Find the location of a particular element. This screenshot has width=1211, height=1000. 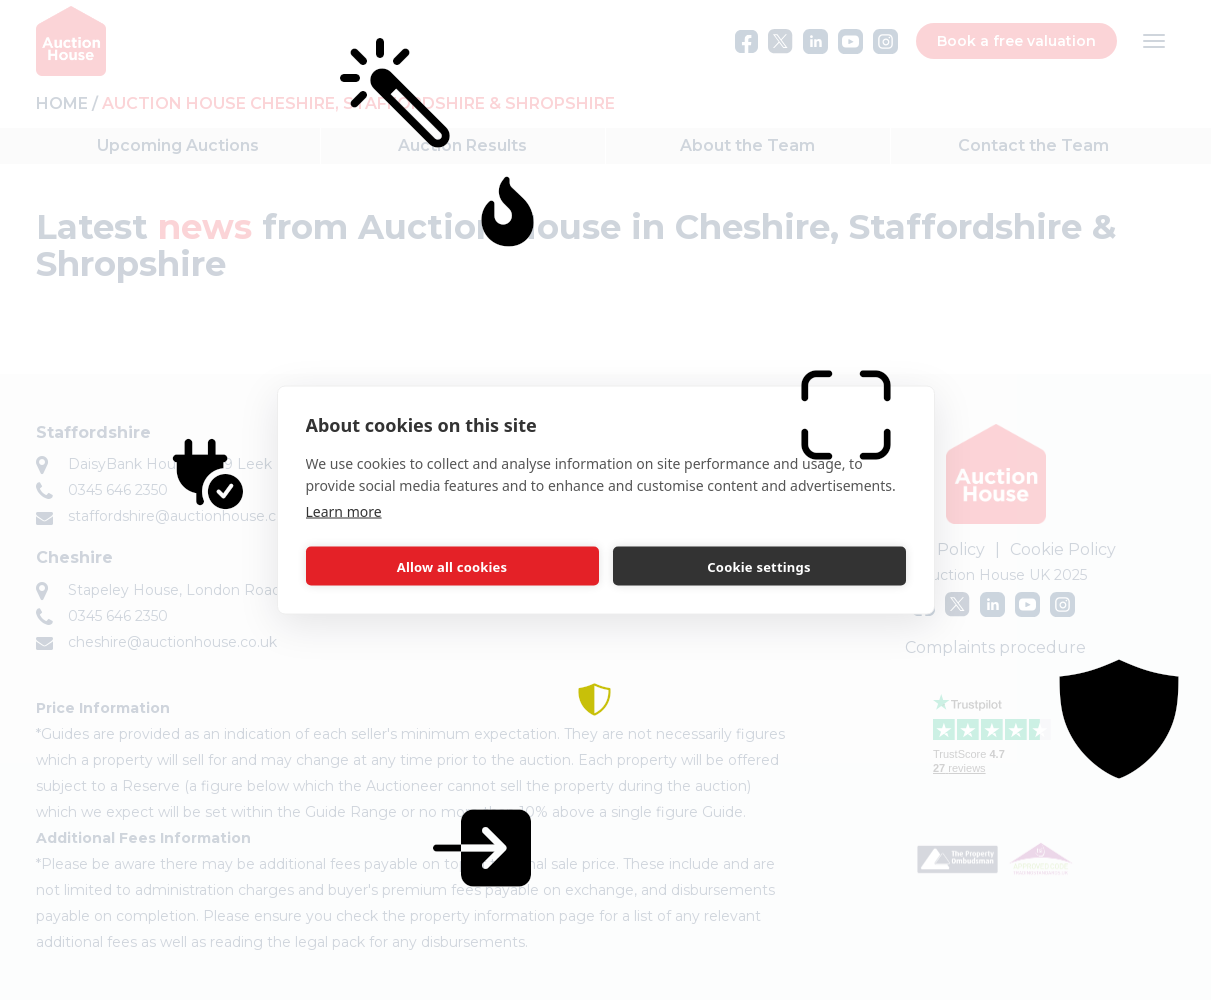

indicates partial security or protection status is located at coordinates (594, 699).